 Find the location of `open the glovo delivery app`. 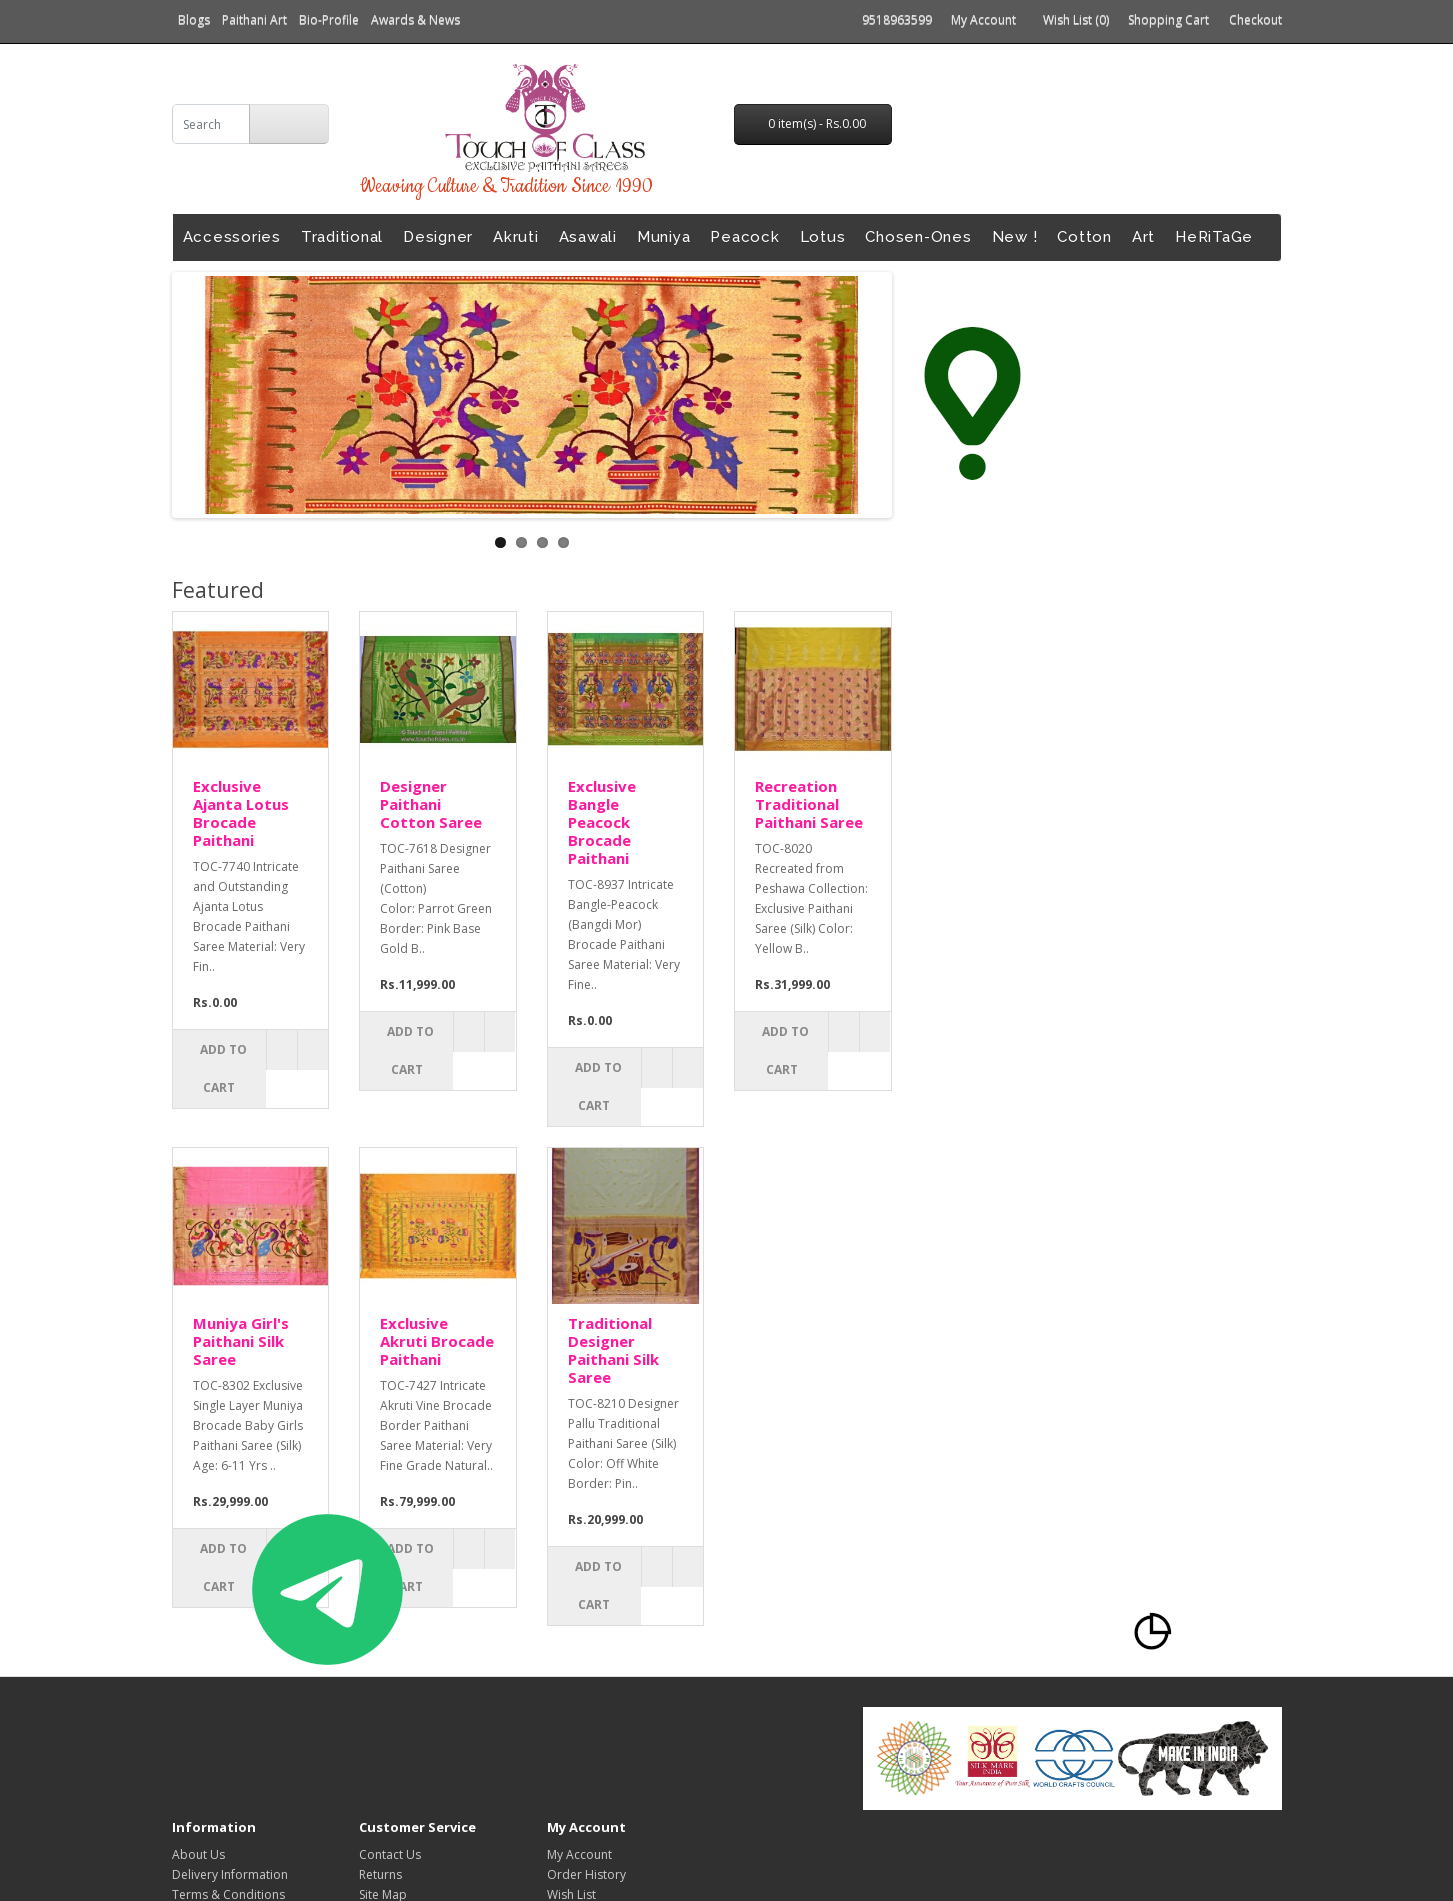

open the glovo delivery app is located at coordinates (972, 403).